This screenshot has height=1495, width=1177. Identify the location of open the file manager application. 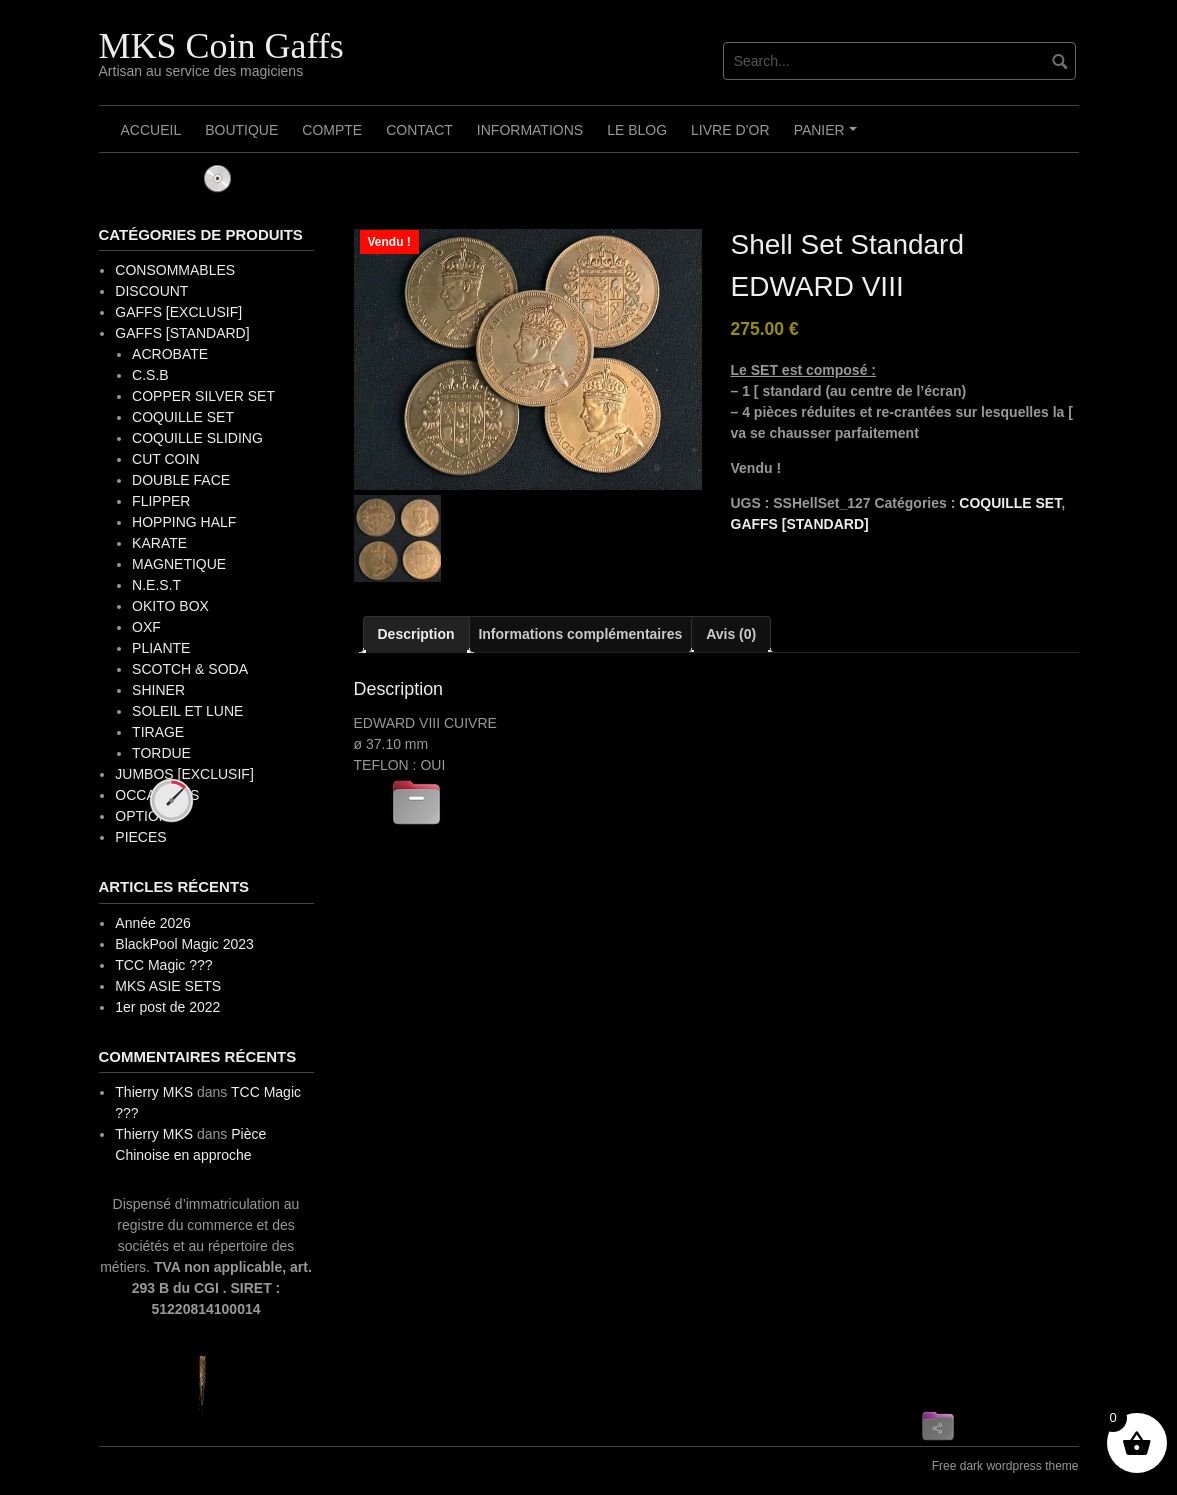
(416, 802).